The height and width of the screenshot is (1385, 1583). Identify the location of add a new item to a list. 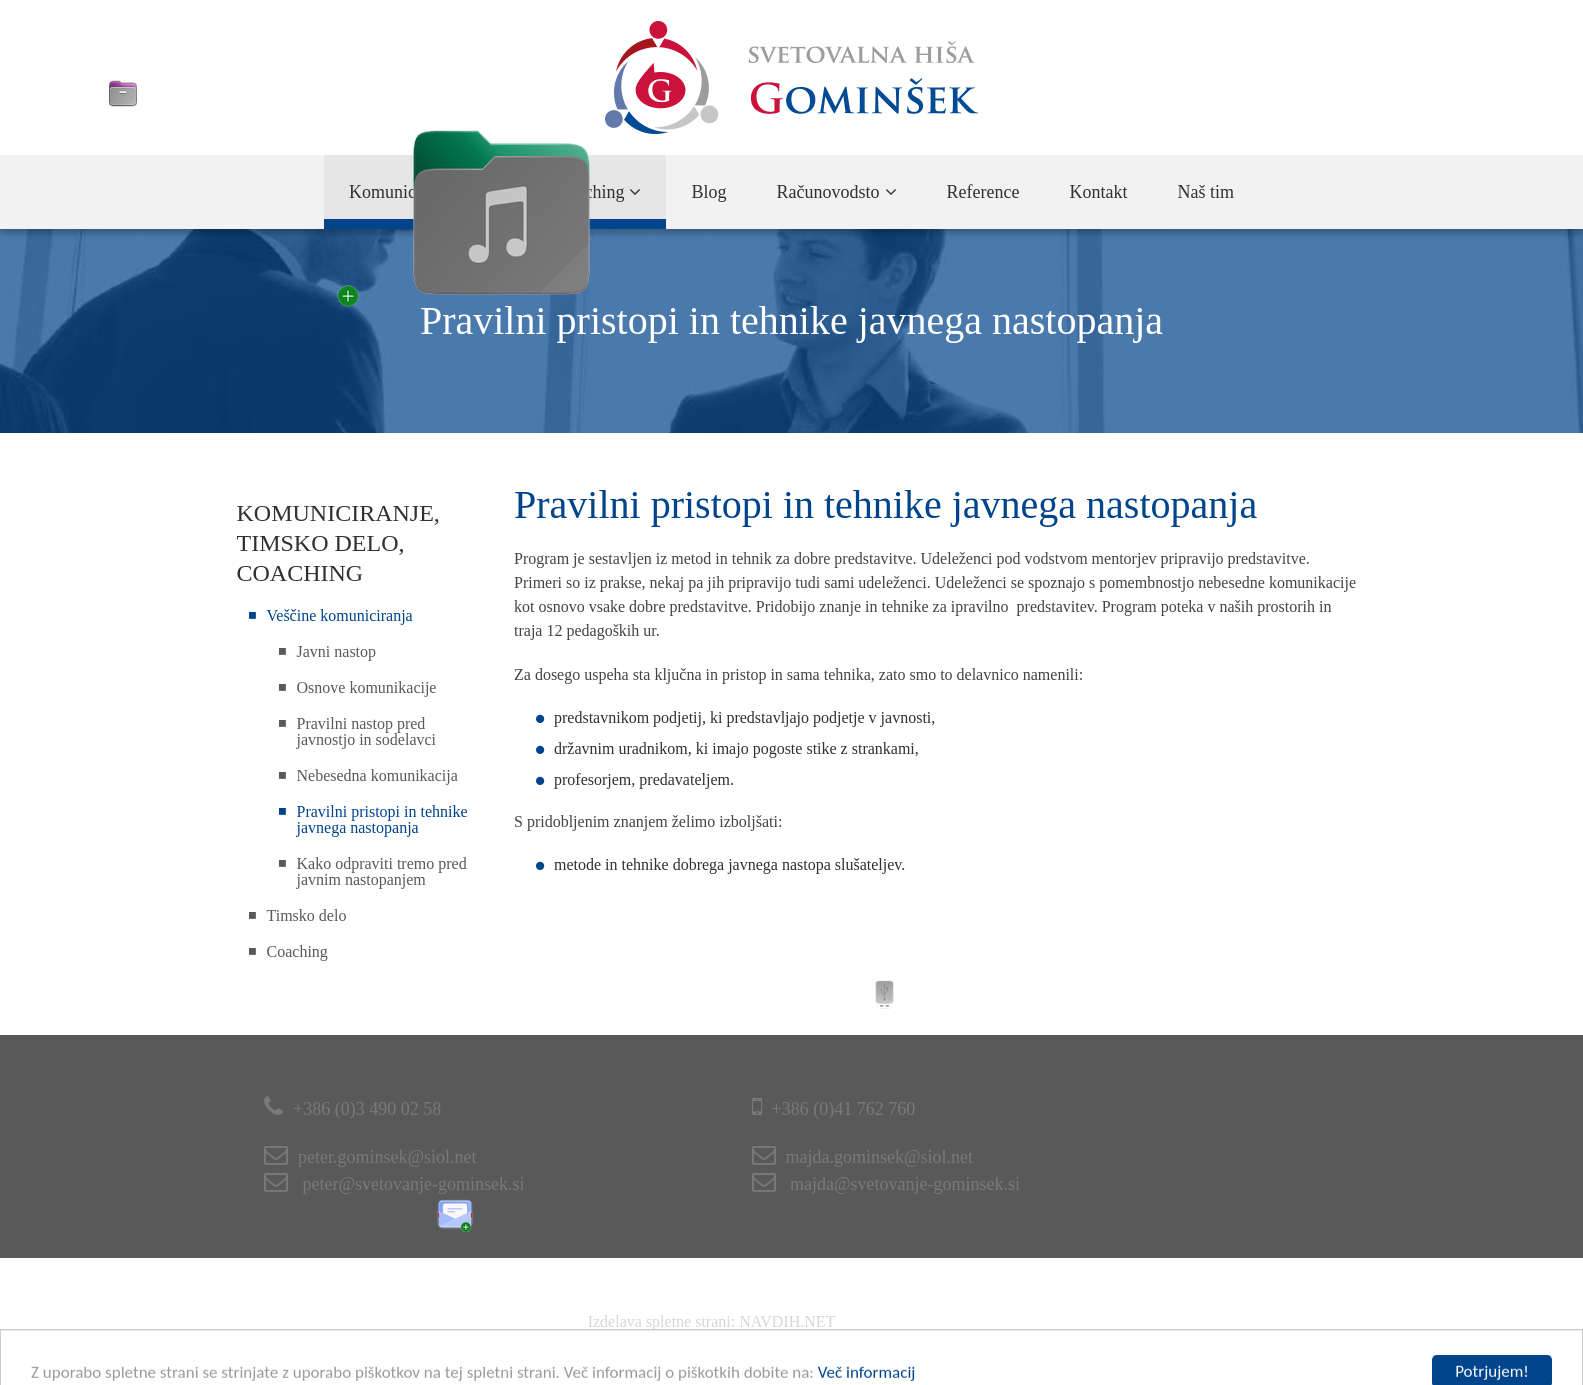
(348, 296).